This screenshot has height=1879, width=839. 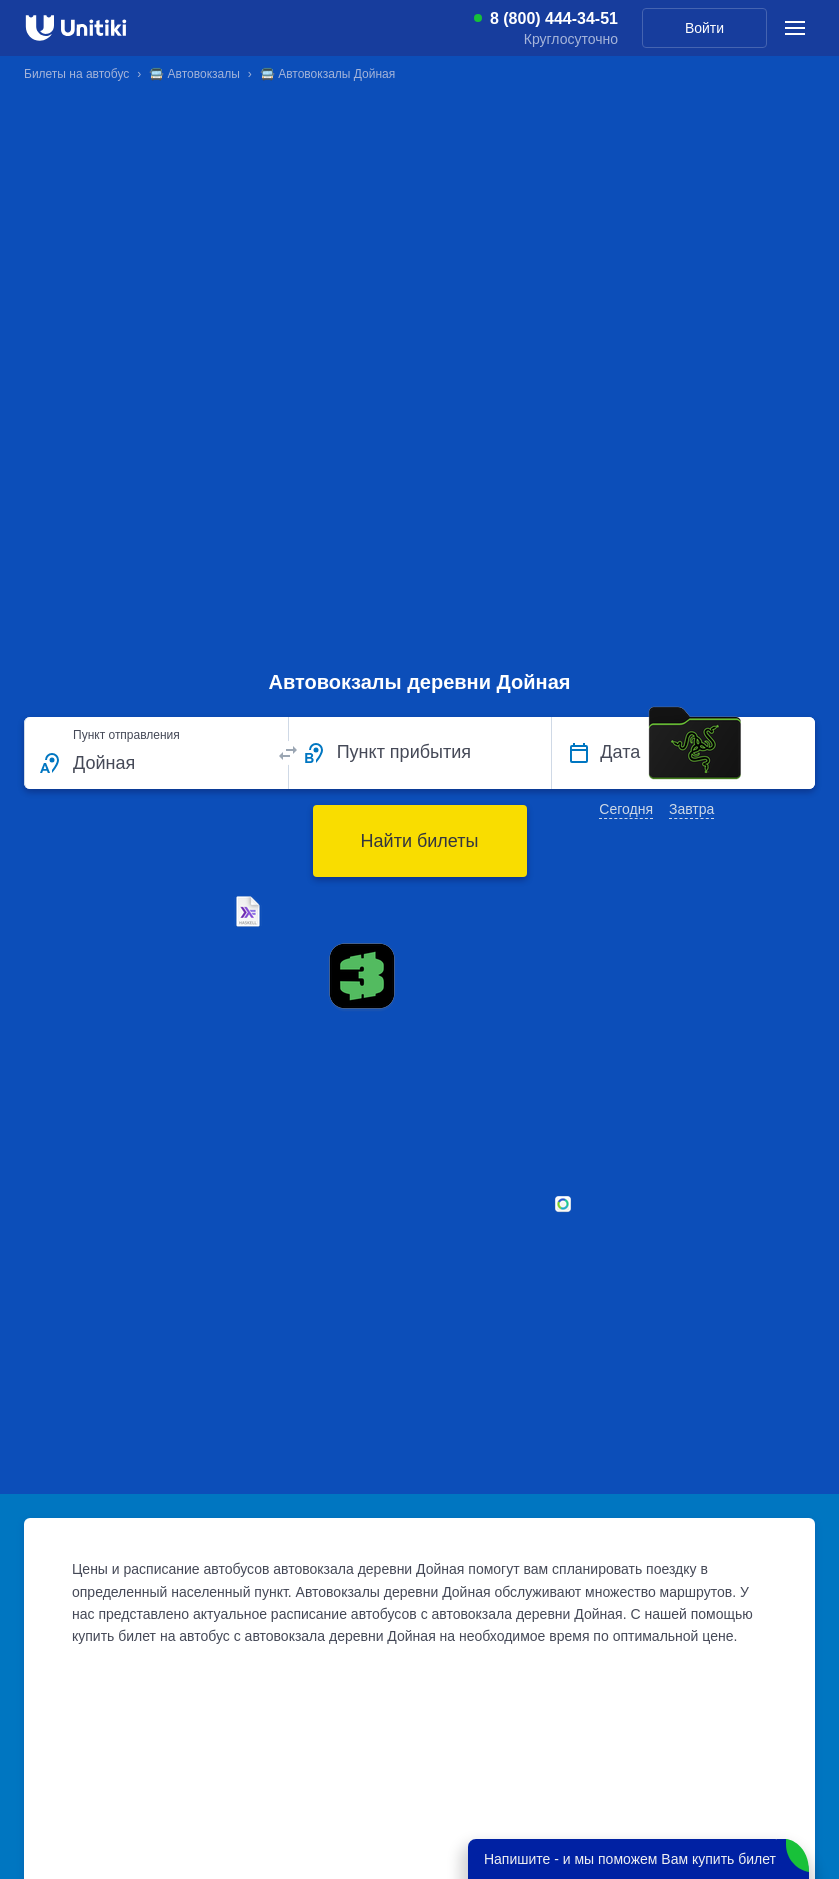 I want to click on launch payday 3 game, so click(x=362, y=976).